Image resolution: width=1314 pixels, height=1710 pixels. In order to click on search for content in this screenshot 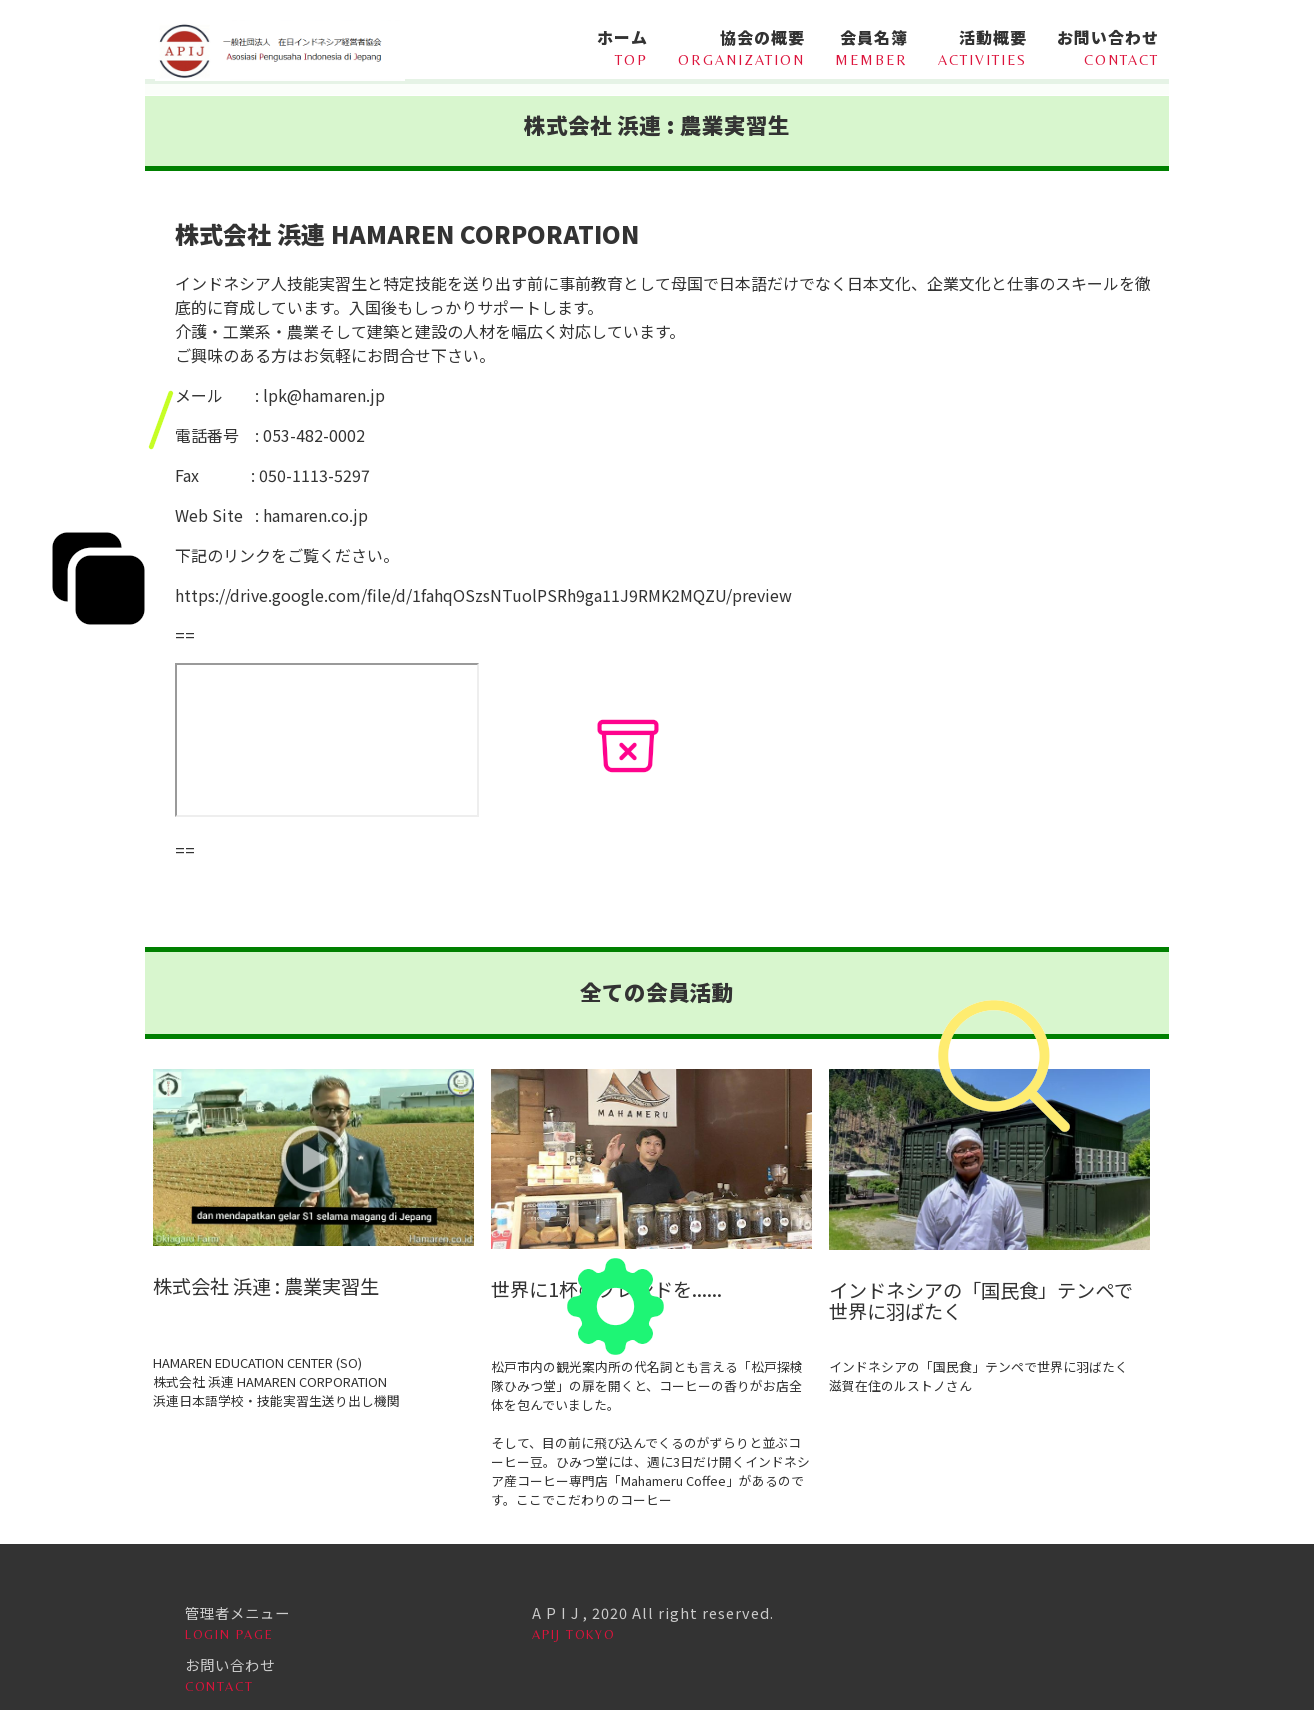, I will do `click(1004, 1066)`.